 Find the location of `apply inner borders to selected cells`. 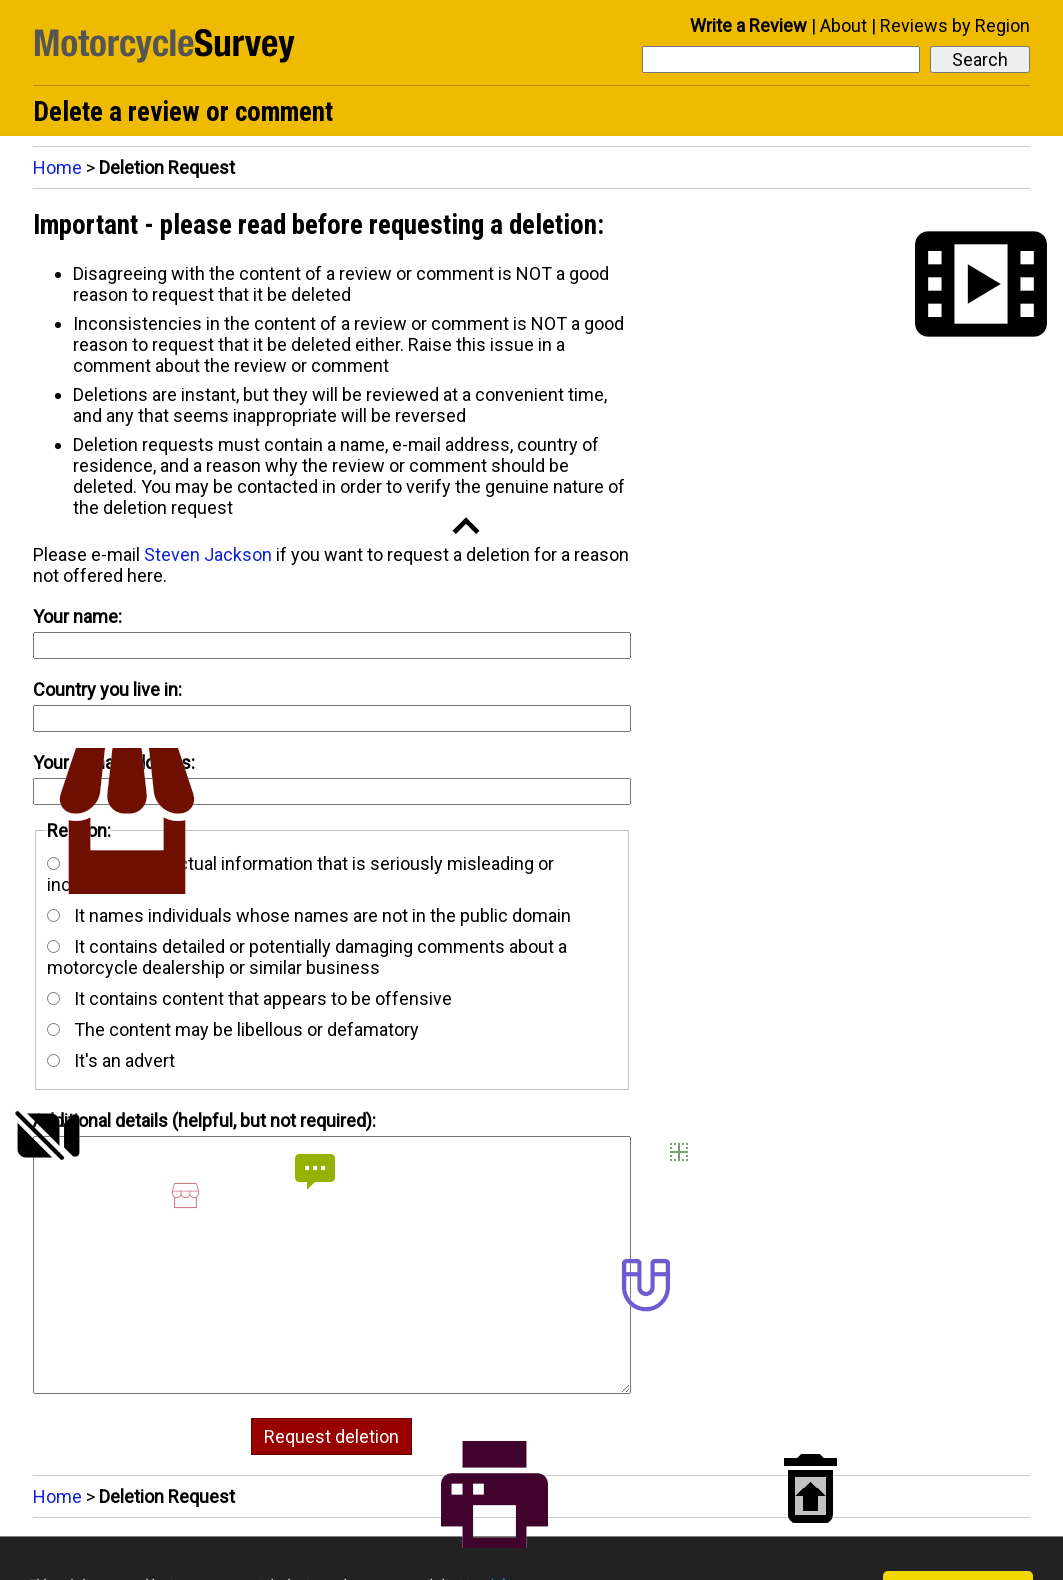

apply inner borders to selected cells is located at coordinates (679, 1152).